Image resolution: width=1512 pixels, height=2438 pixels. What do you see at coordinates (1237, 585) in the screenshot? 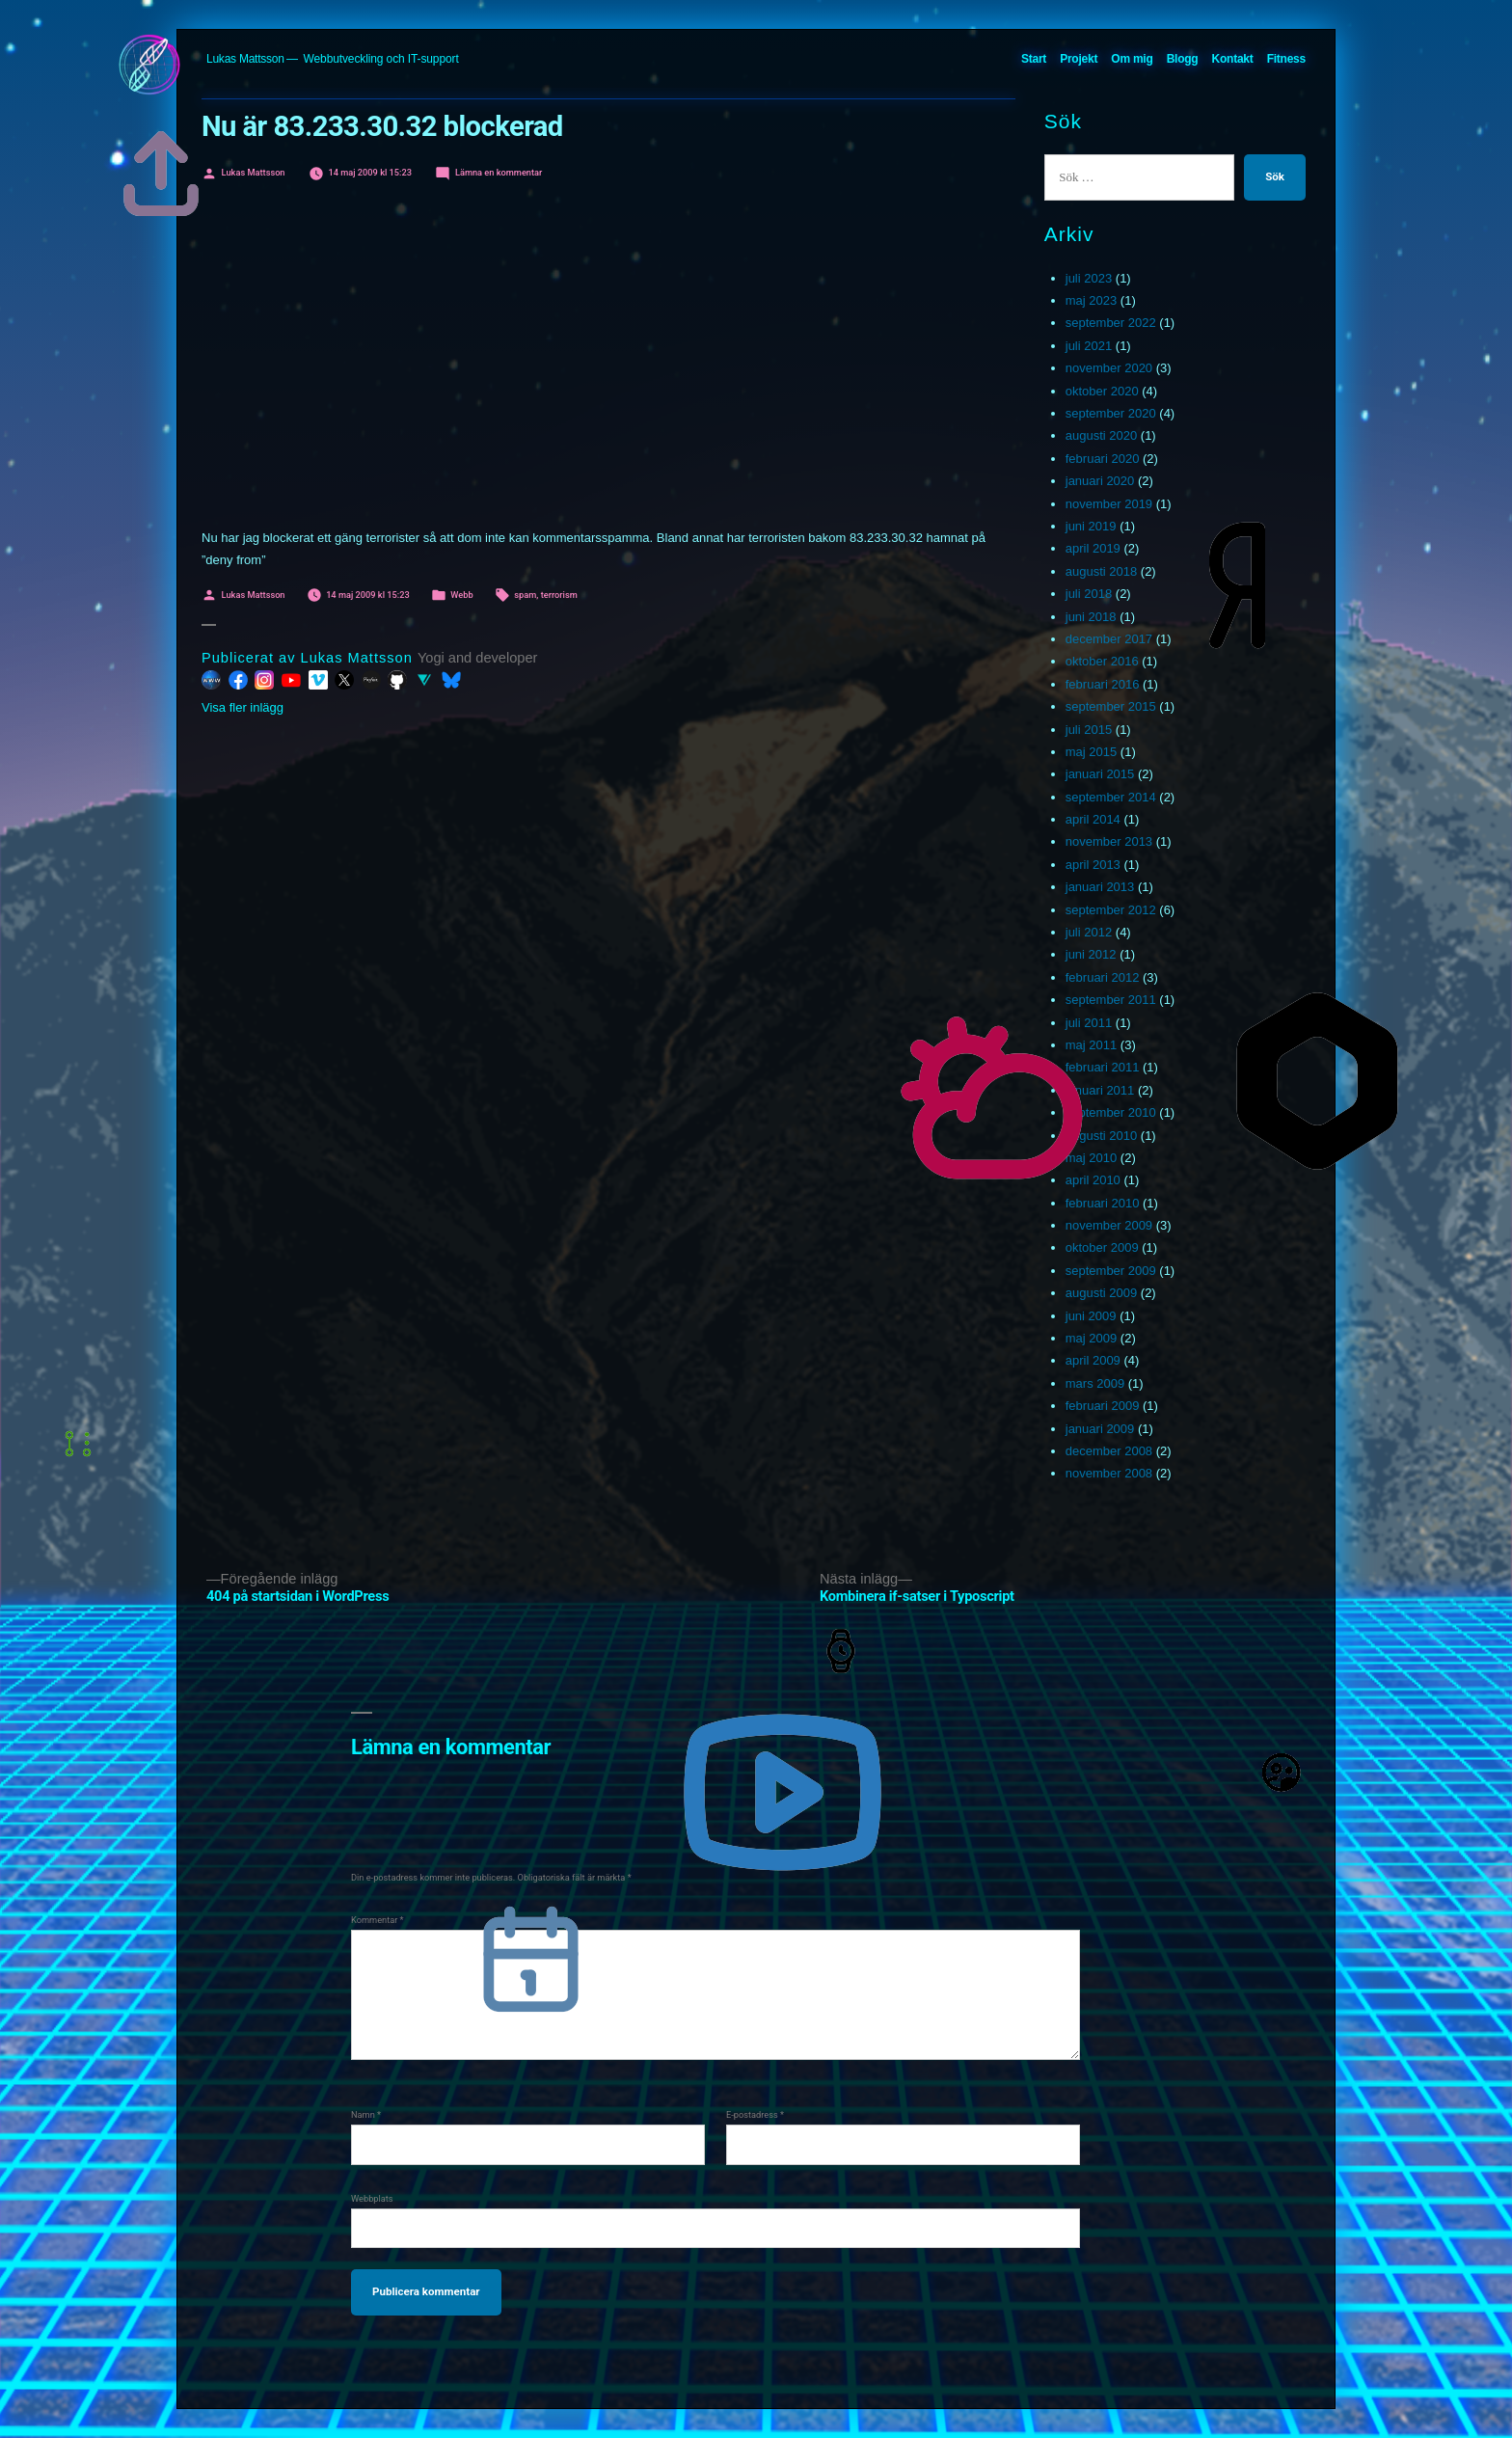
I see `open yandex app or services` at bounding box center [1237, 585].